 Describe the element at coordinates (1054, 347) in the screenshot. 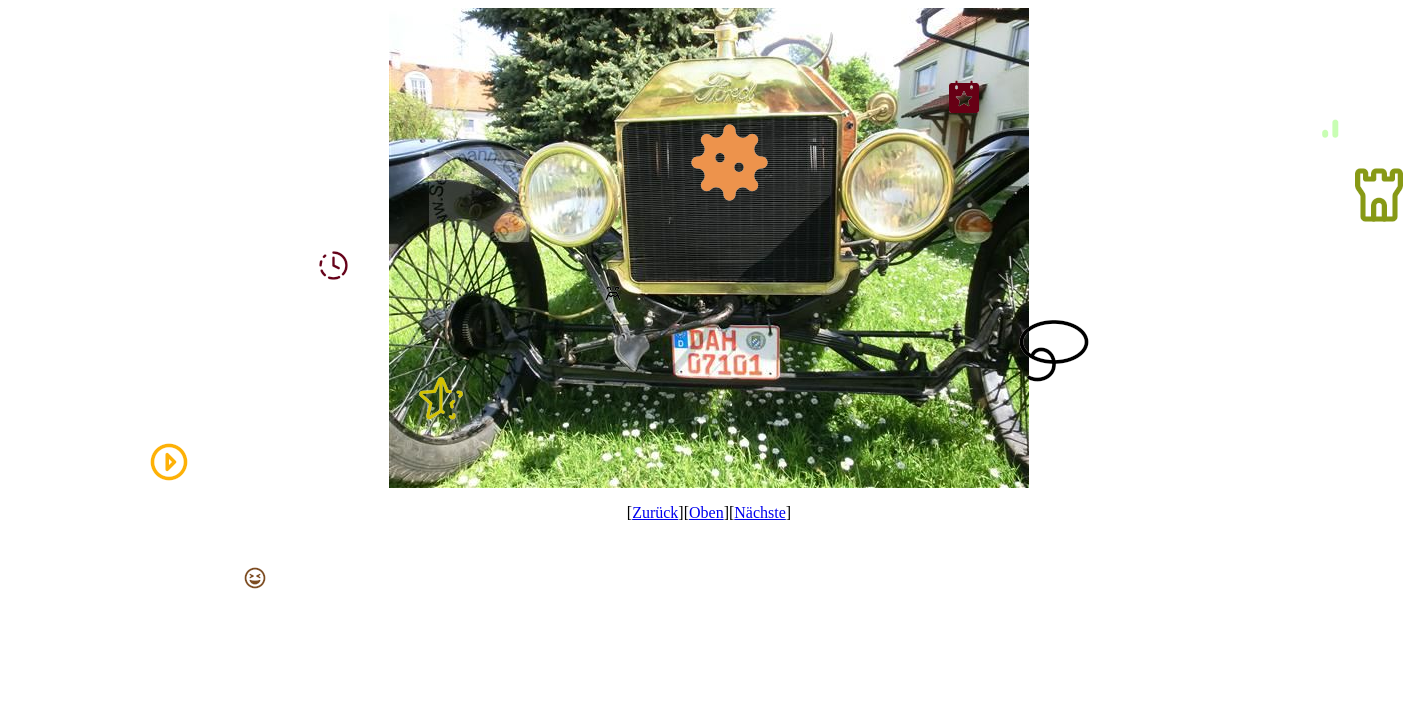

I see `use lasso selection tool` at that location.